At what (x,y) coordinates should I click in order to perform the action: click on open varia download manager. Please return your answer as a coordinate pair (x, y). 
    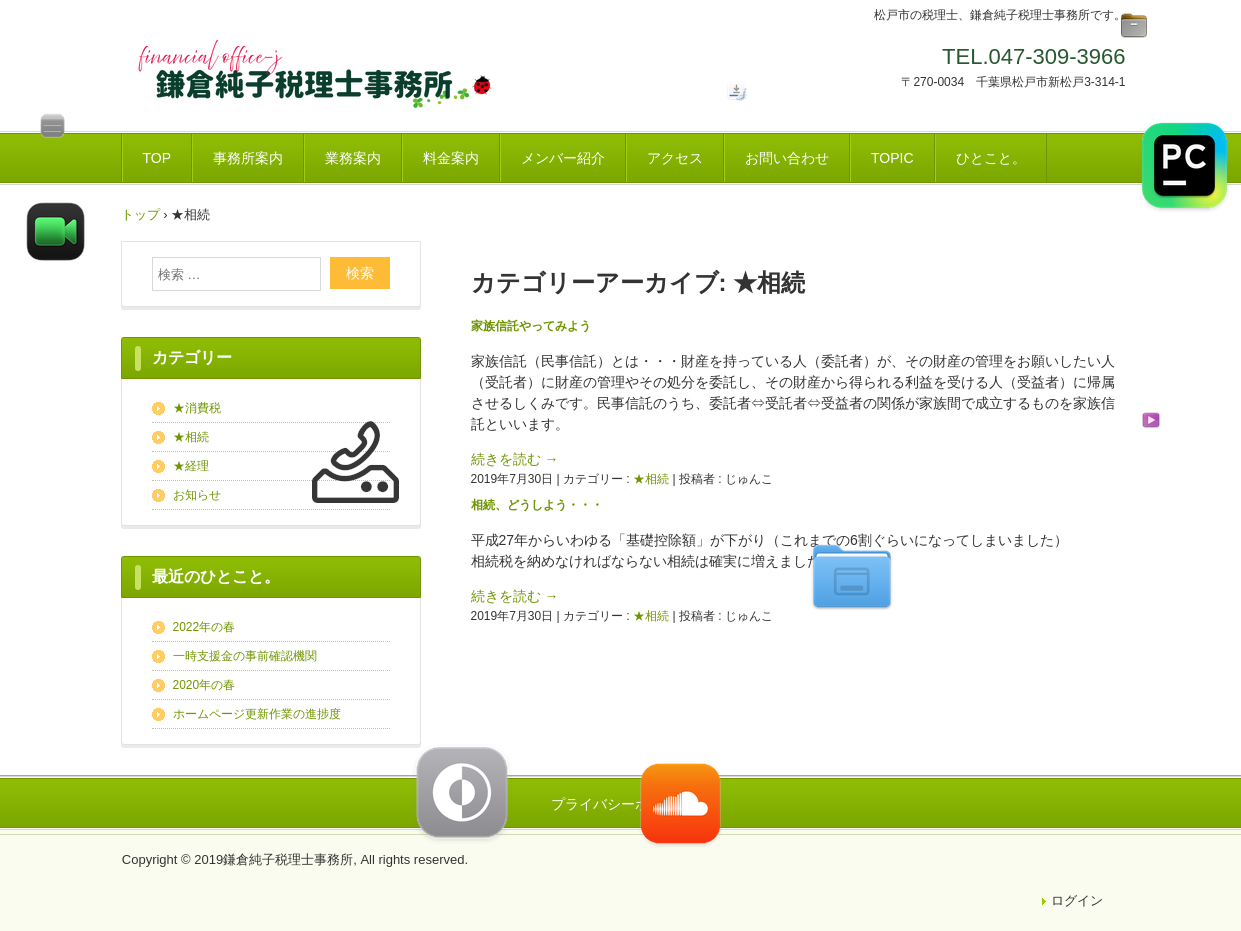
    Looking at the image, I should click on (736, 90).